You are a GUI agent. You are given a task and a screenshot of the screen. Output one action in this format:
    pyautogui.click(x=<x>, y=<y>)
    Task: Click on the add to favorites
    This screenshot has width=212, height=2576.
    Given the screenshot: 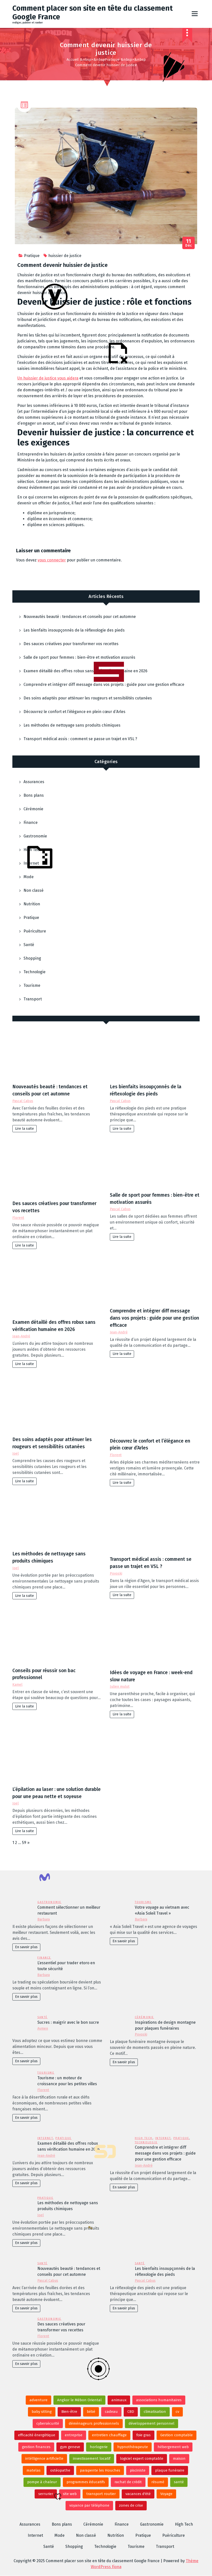 What is the action you would take?
    pyautogui.click(x=58, y=2497)
    